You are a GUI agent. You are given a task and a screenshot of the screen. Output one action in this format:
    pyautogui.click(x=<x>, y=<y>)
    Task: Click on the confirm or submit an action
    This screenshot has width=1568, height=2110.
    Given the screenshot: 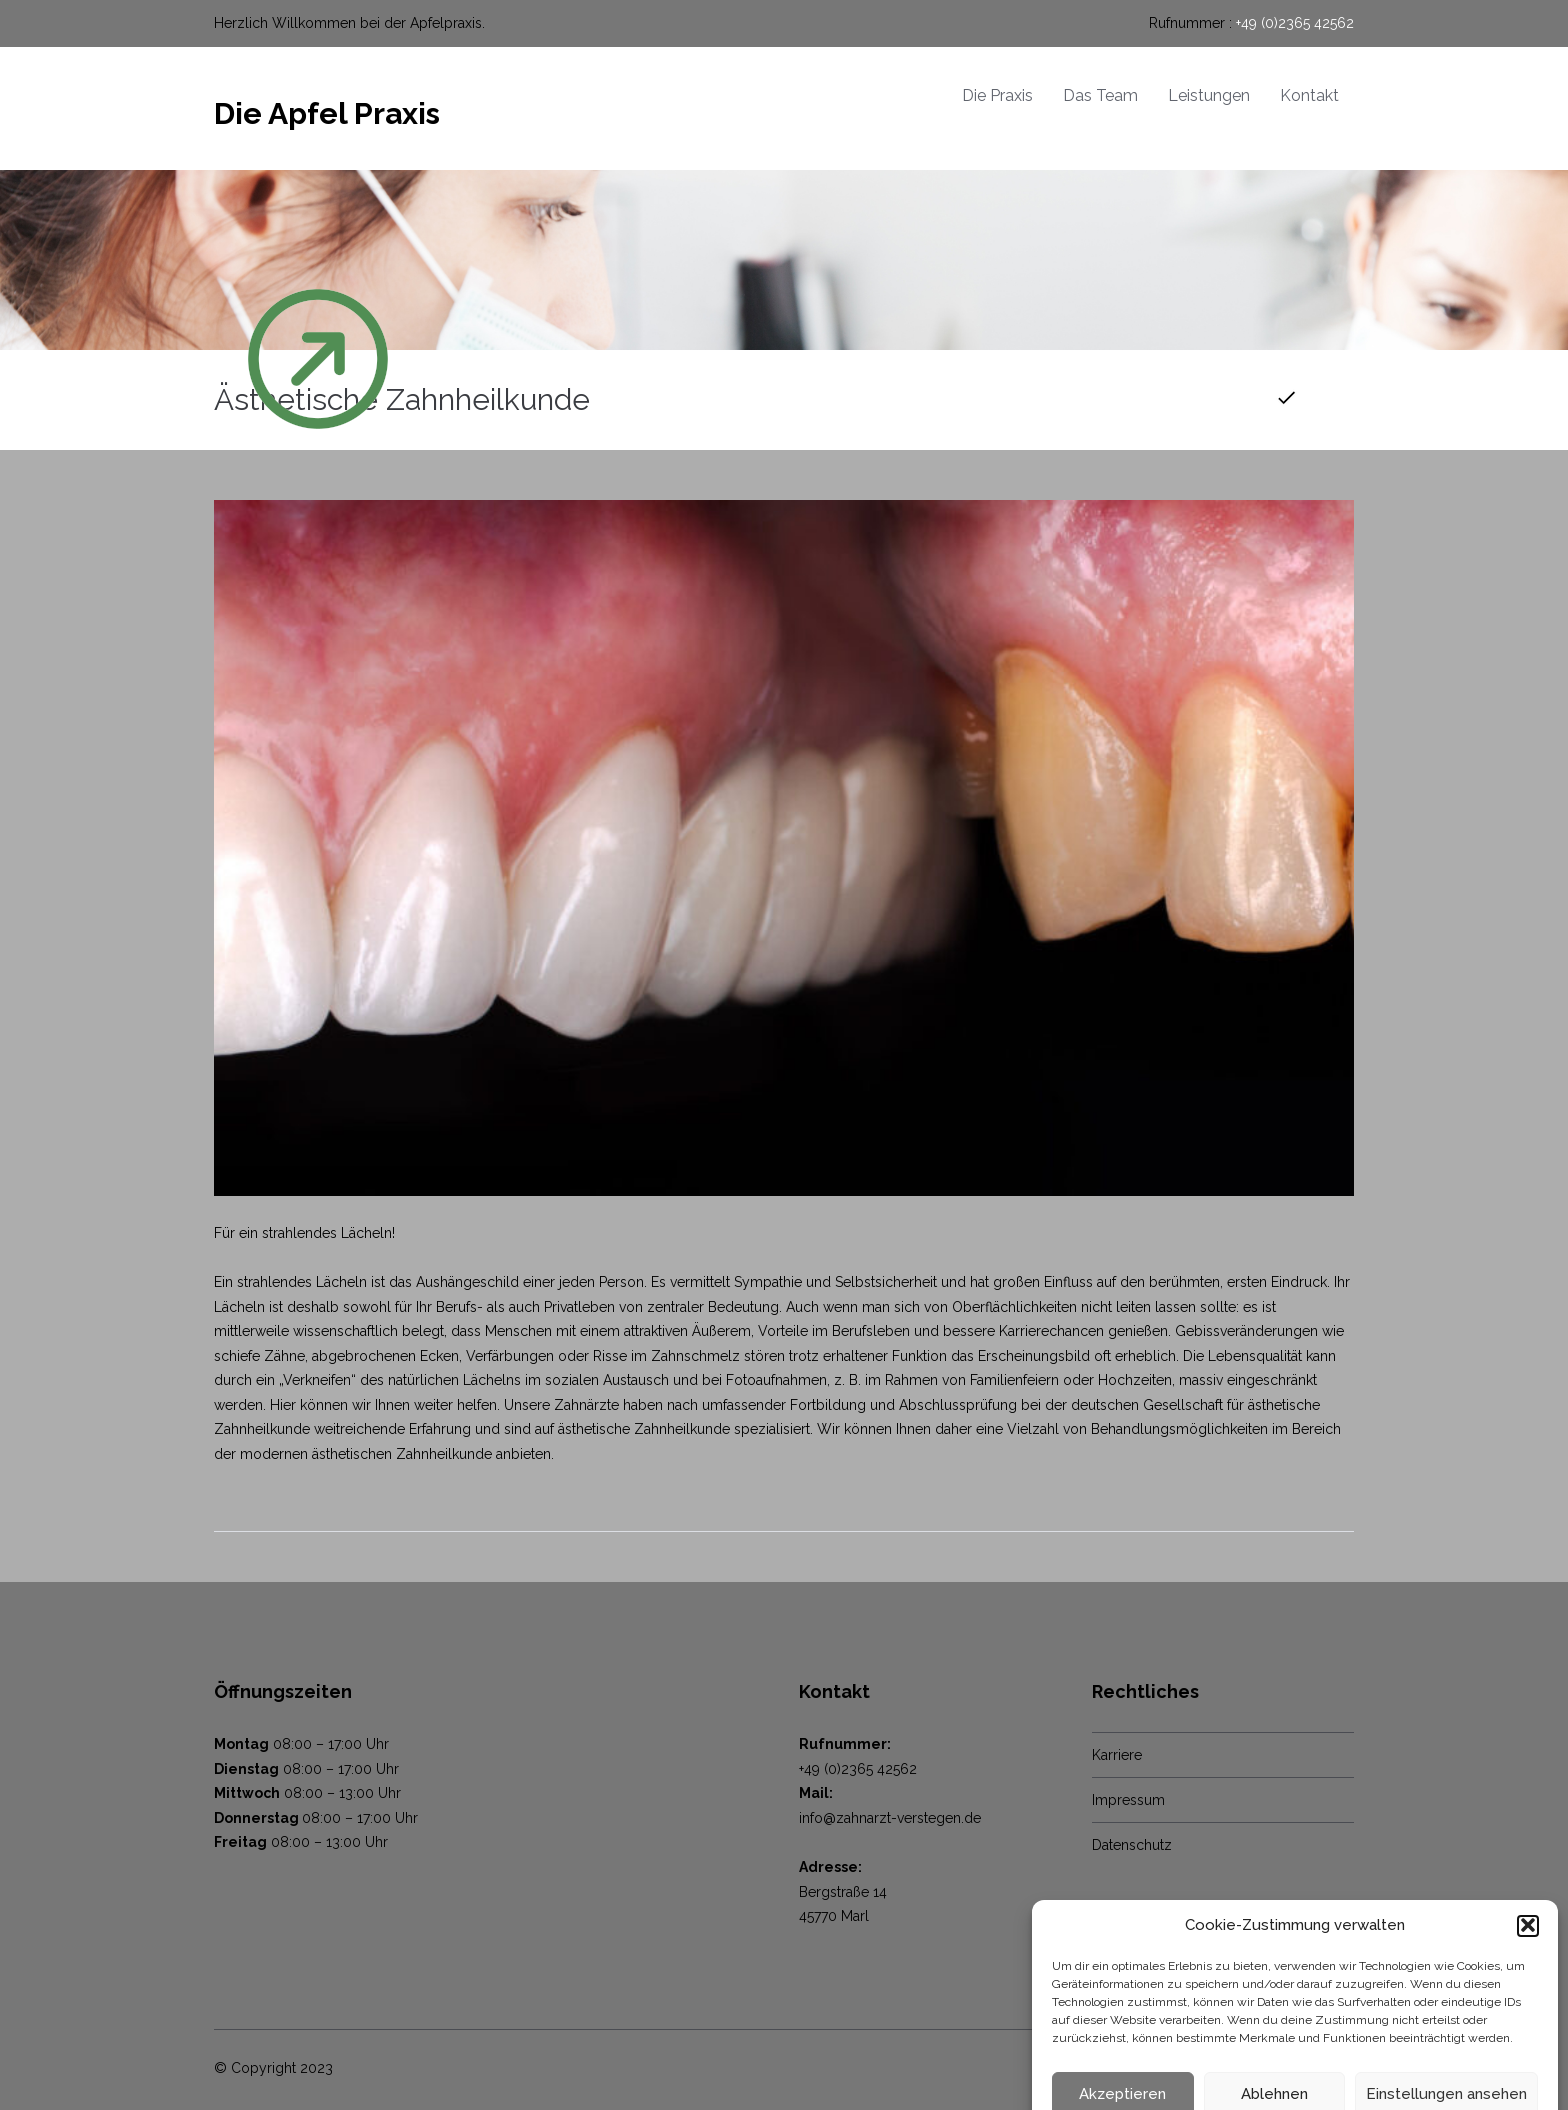 What is the action you would take?
    pyautogui.click(x=1286, y=397)
    